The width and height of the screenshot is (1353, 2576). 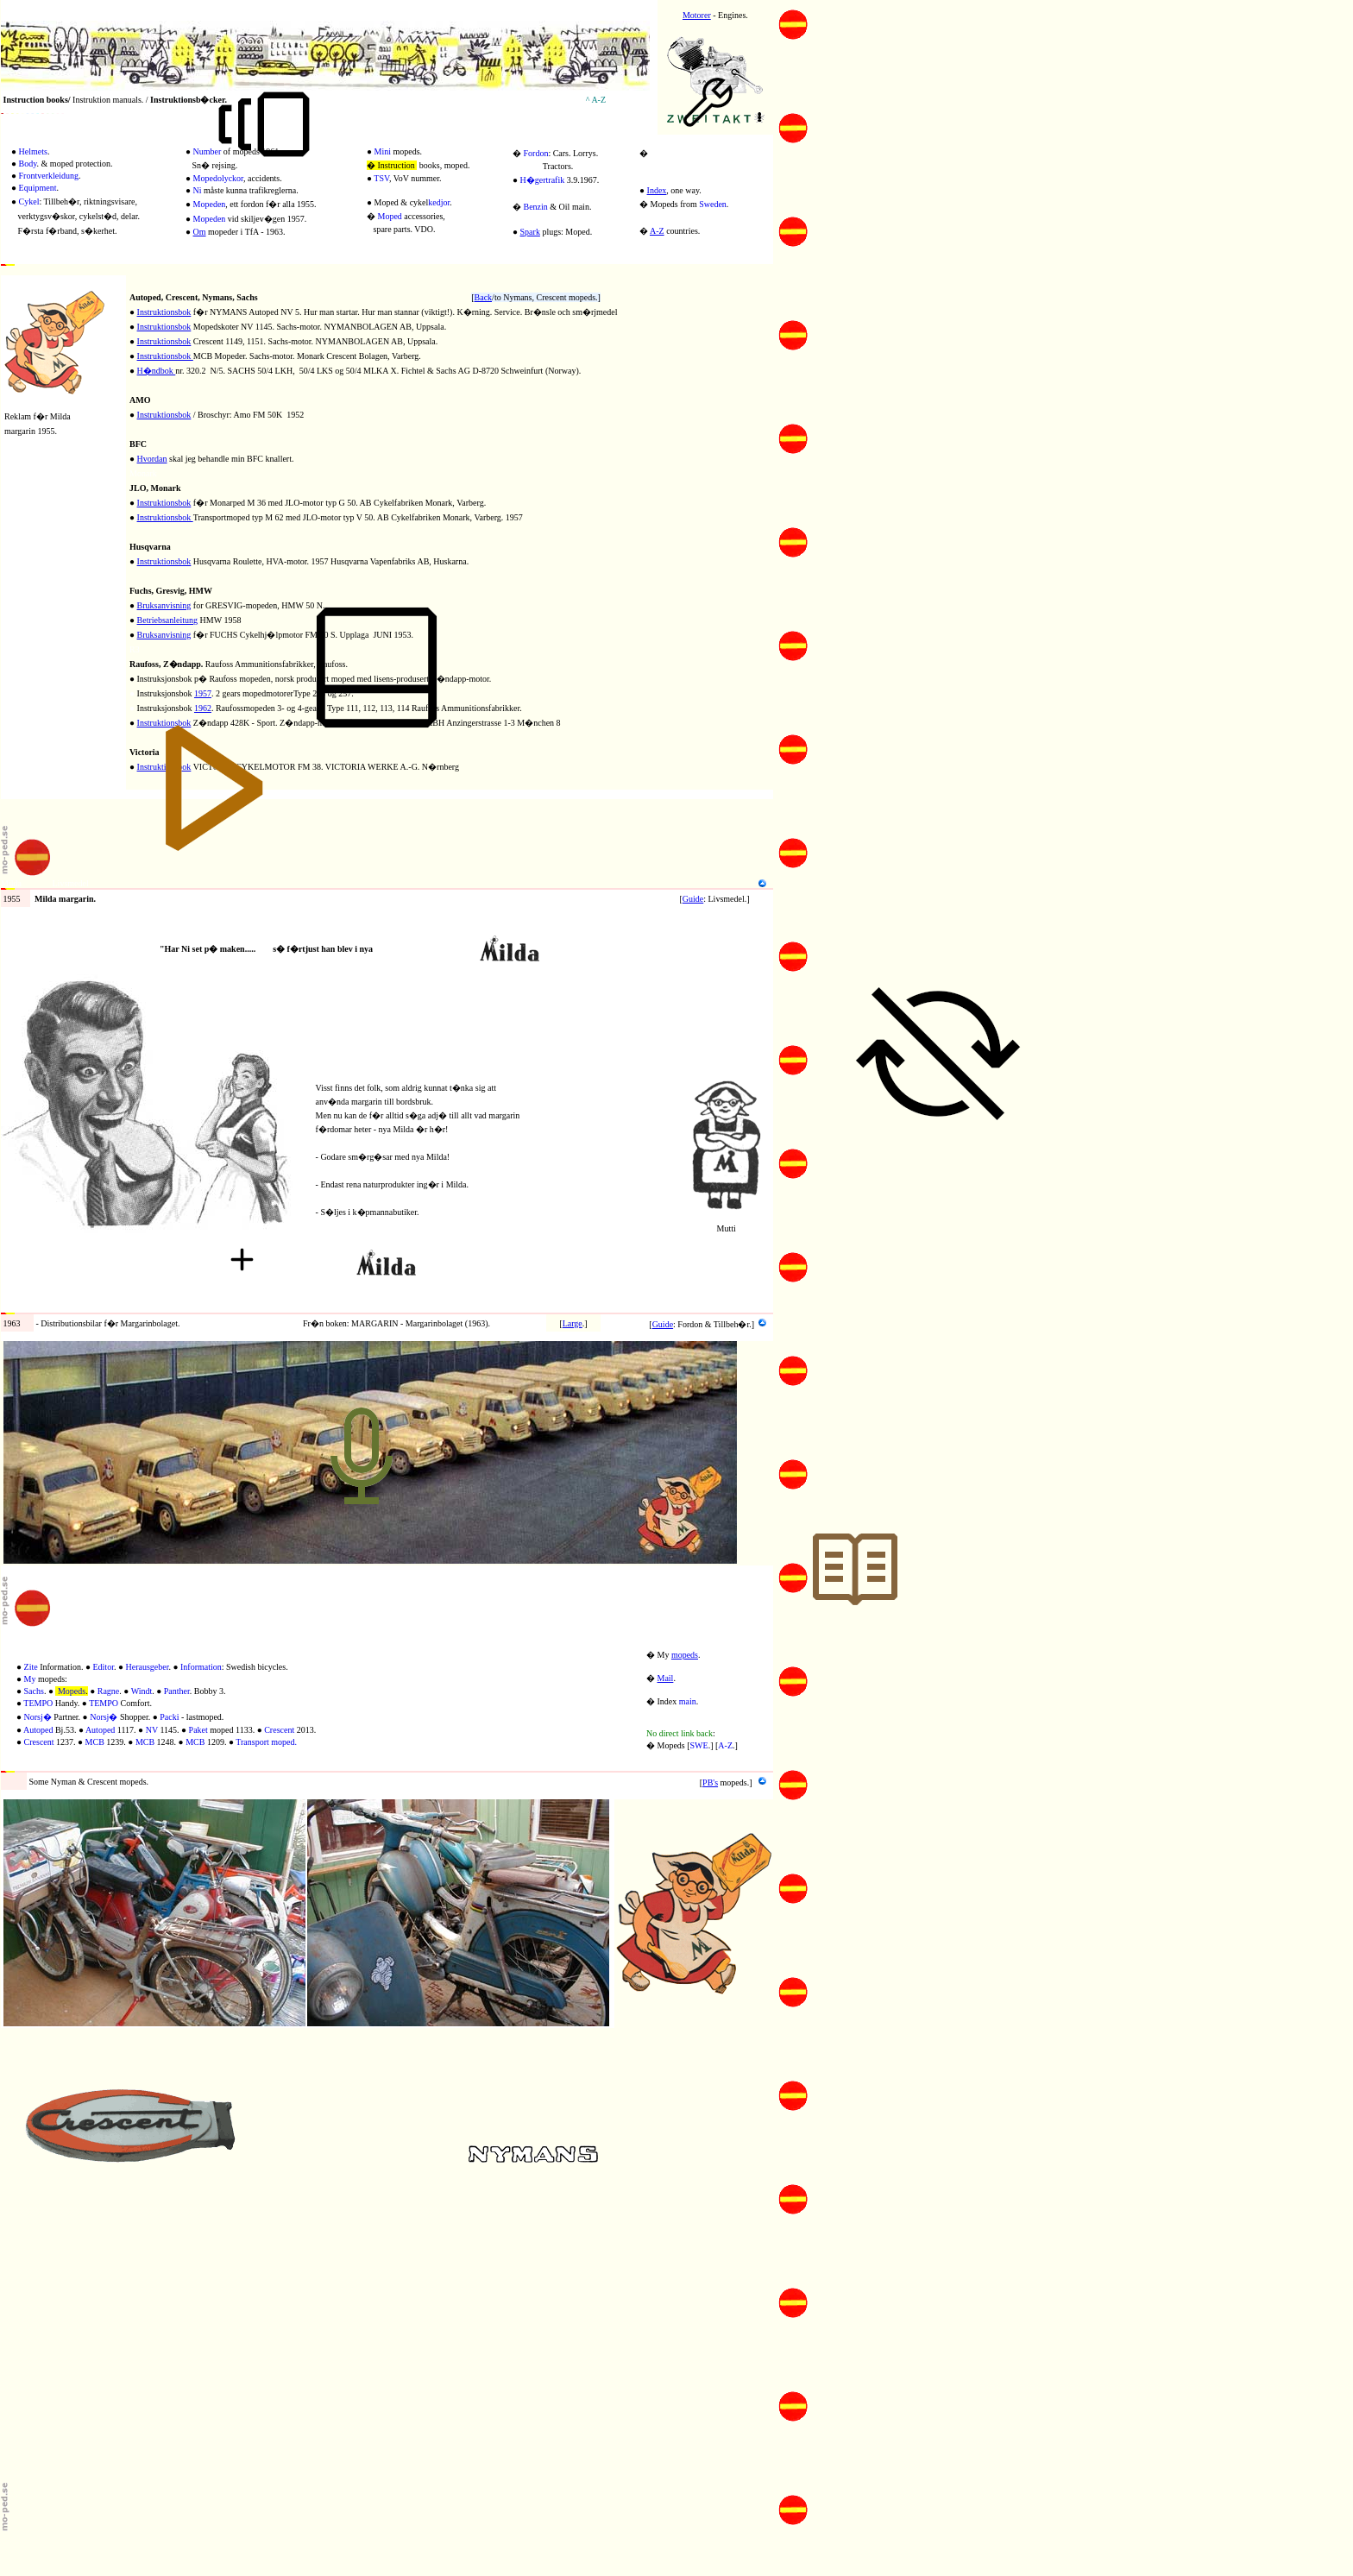 What do you see at coordinates (362, 1456) in the screenshot?
I see `activate voice input or recording` at bounding box center [362, 1456].